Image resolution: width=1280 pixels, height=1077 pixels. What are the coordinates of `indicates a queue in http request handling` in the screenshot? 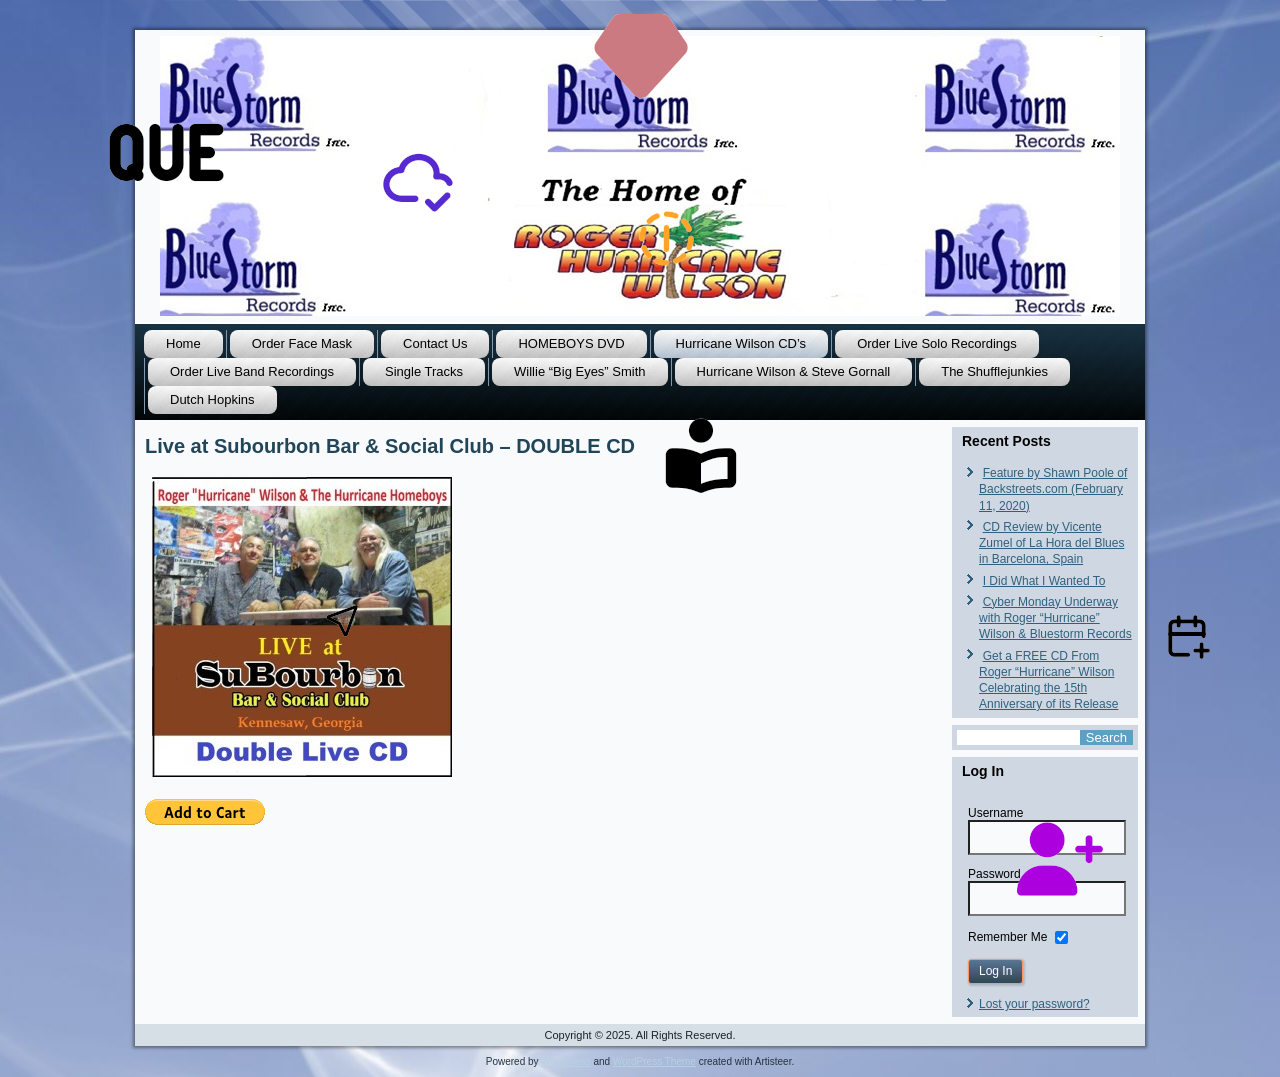 It's located at (166, 152).